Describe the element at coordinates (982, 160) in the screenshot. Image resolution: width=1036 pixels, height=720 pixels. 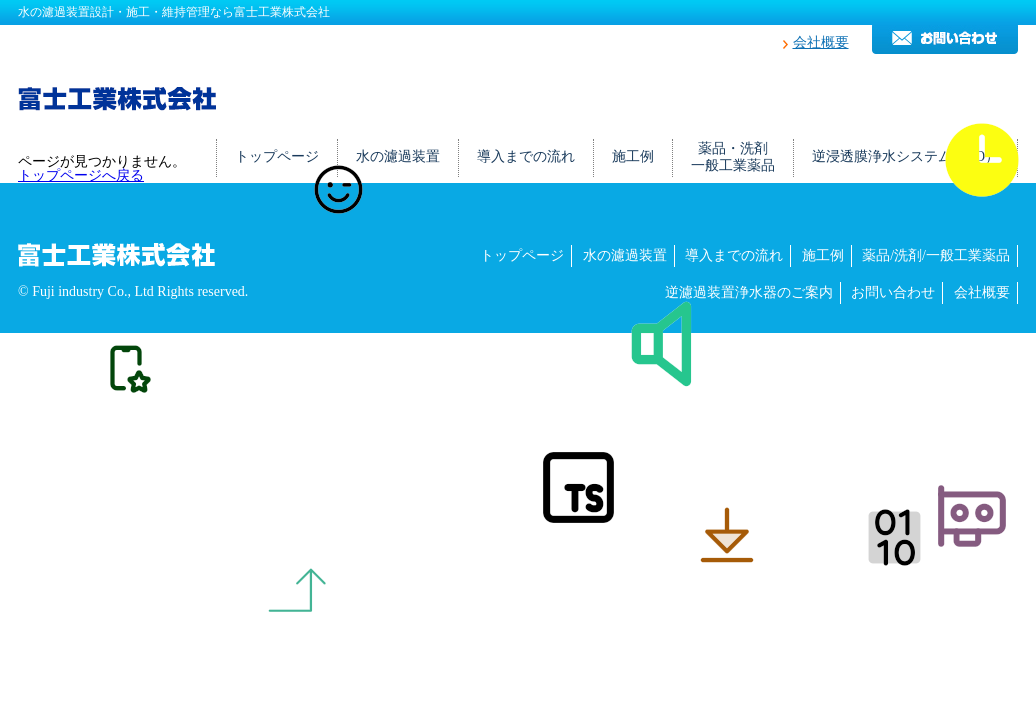
I see `view current time` at that location.